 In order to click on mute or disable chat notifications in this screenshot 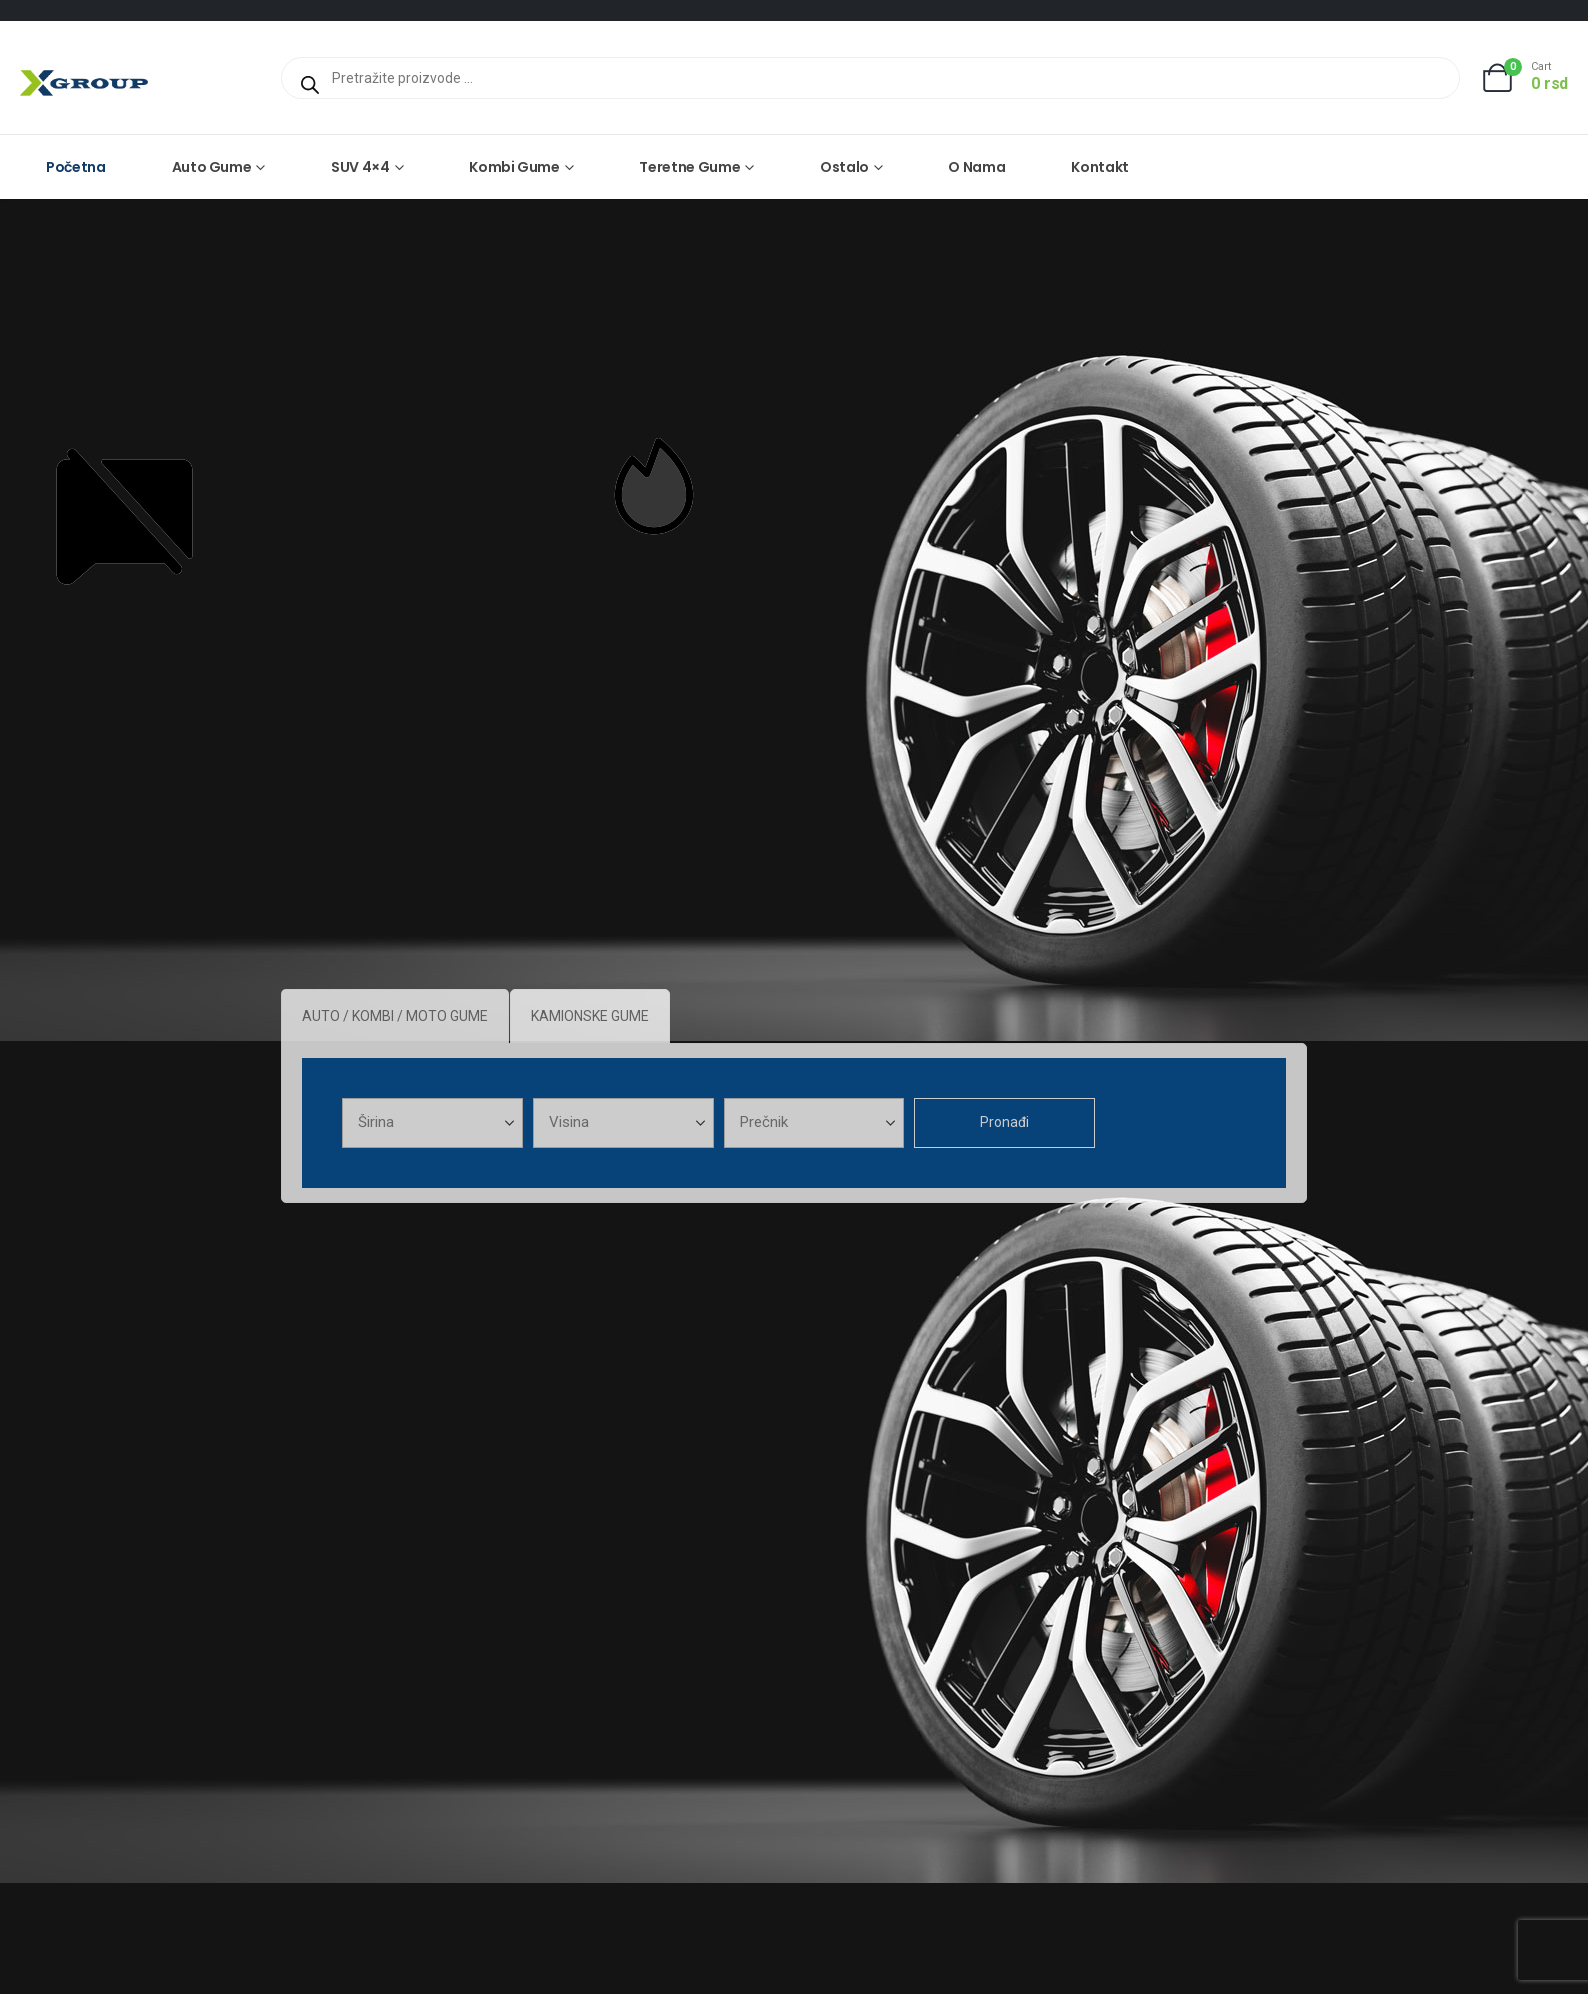, I will do `click(124, 511)`.